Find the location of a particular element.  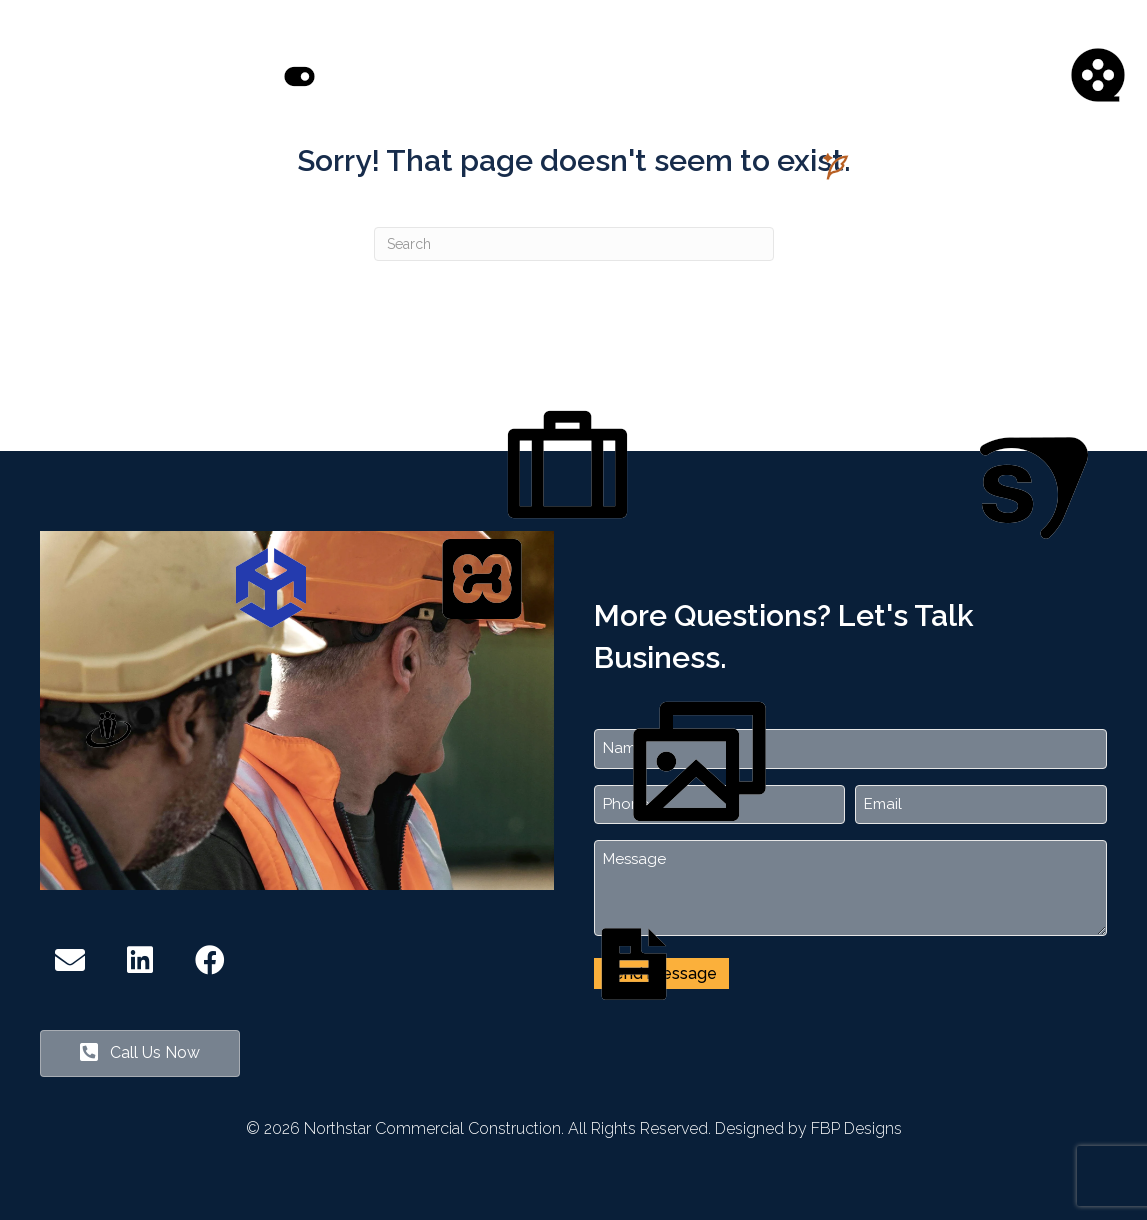

access travel or trip planning features is located at coordinates (567, 464).